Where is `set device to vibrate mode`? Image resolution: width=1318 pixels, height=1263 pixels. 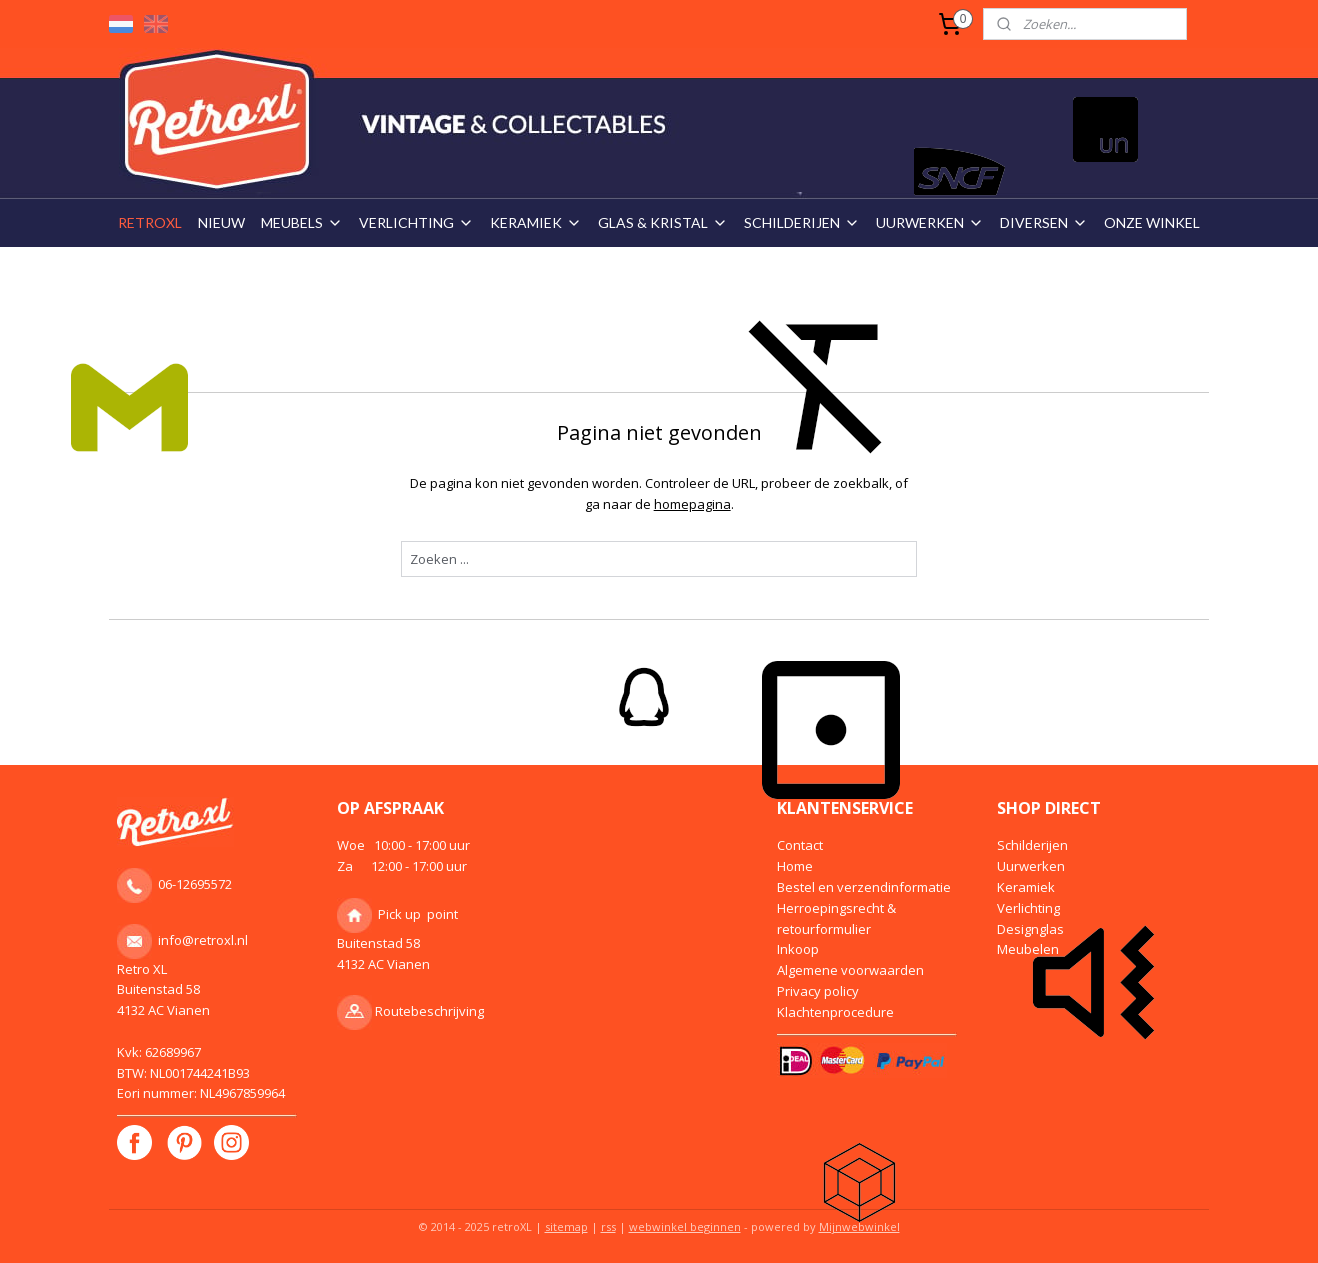
set device to vibrate mode is located at coordinates (1097, 982).